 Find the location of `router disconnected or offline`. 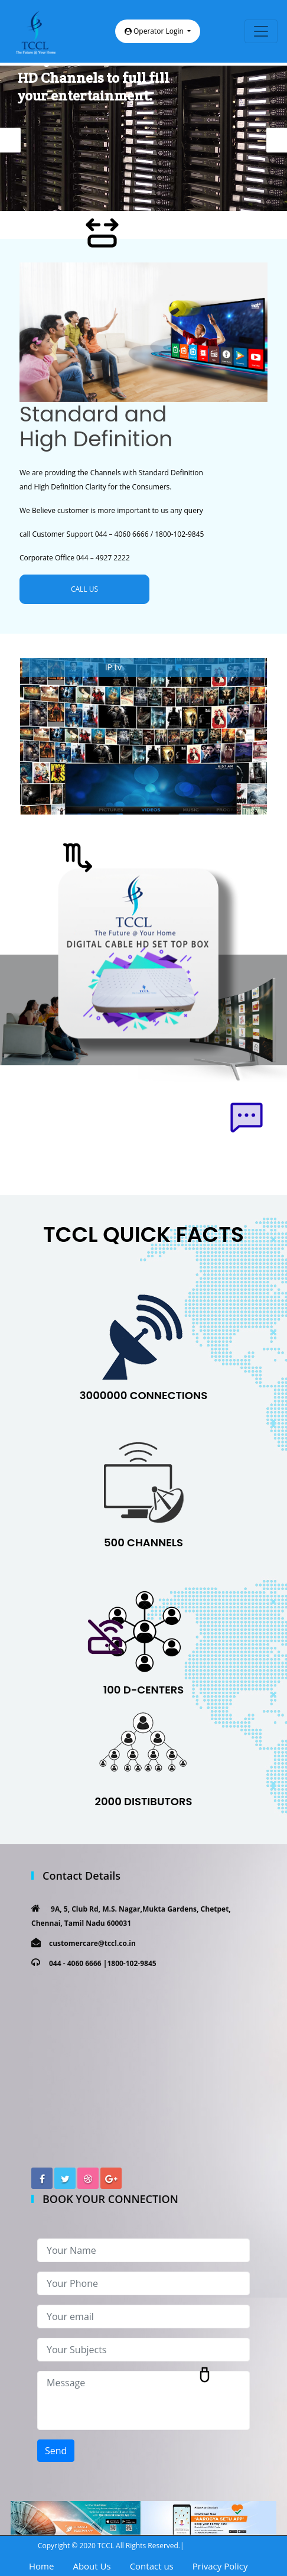

router disconnected or offline is located at coordinates (105, 1637).